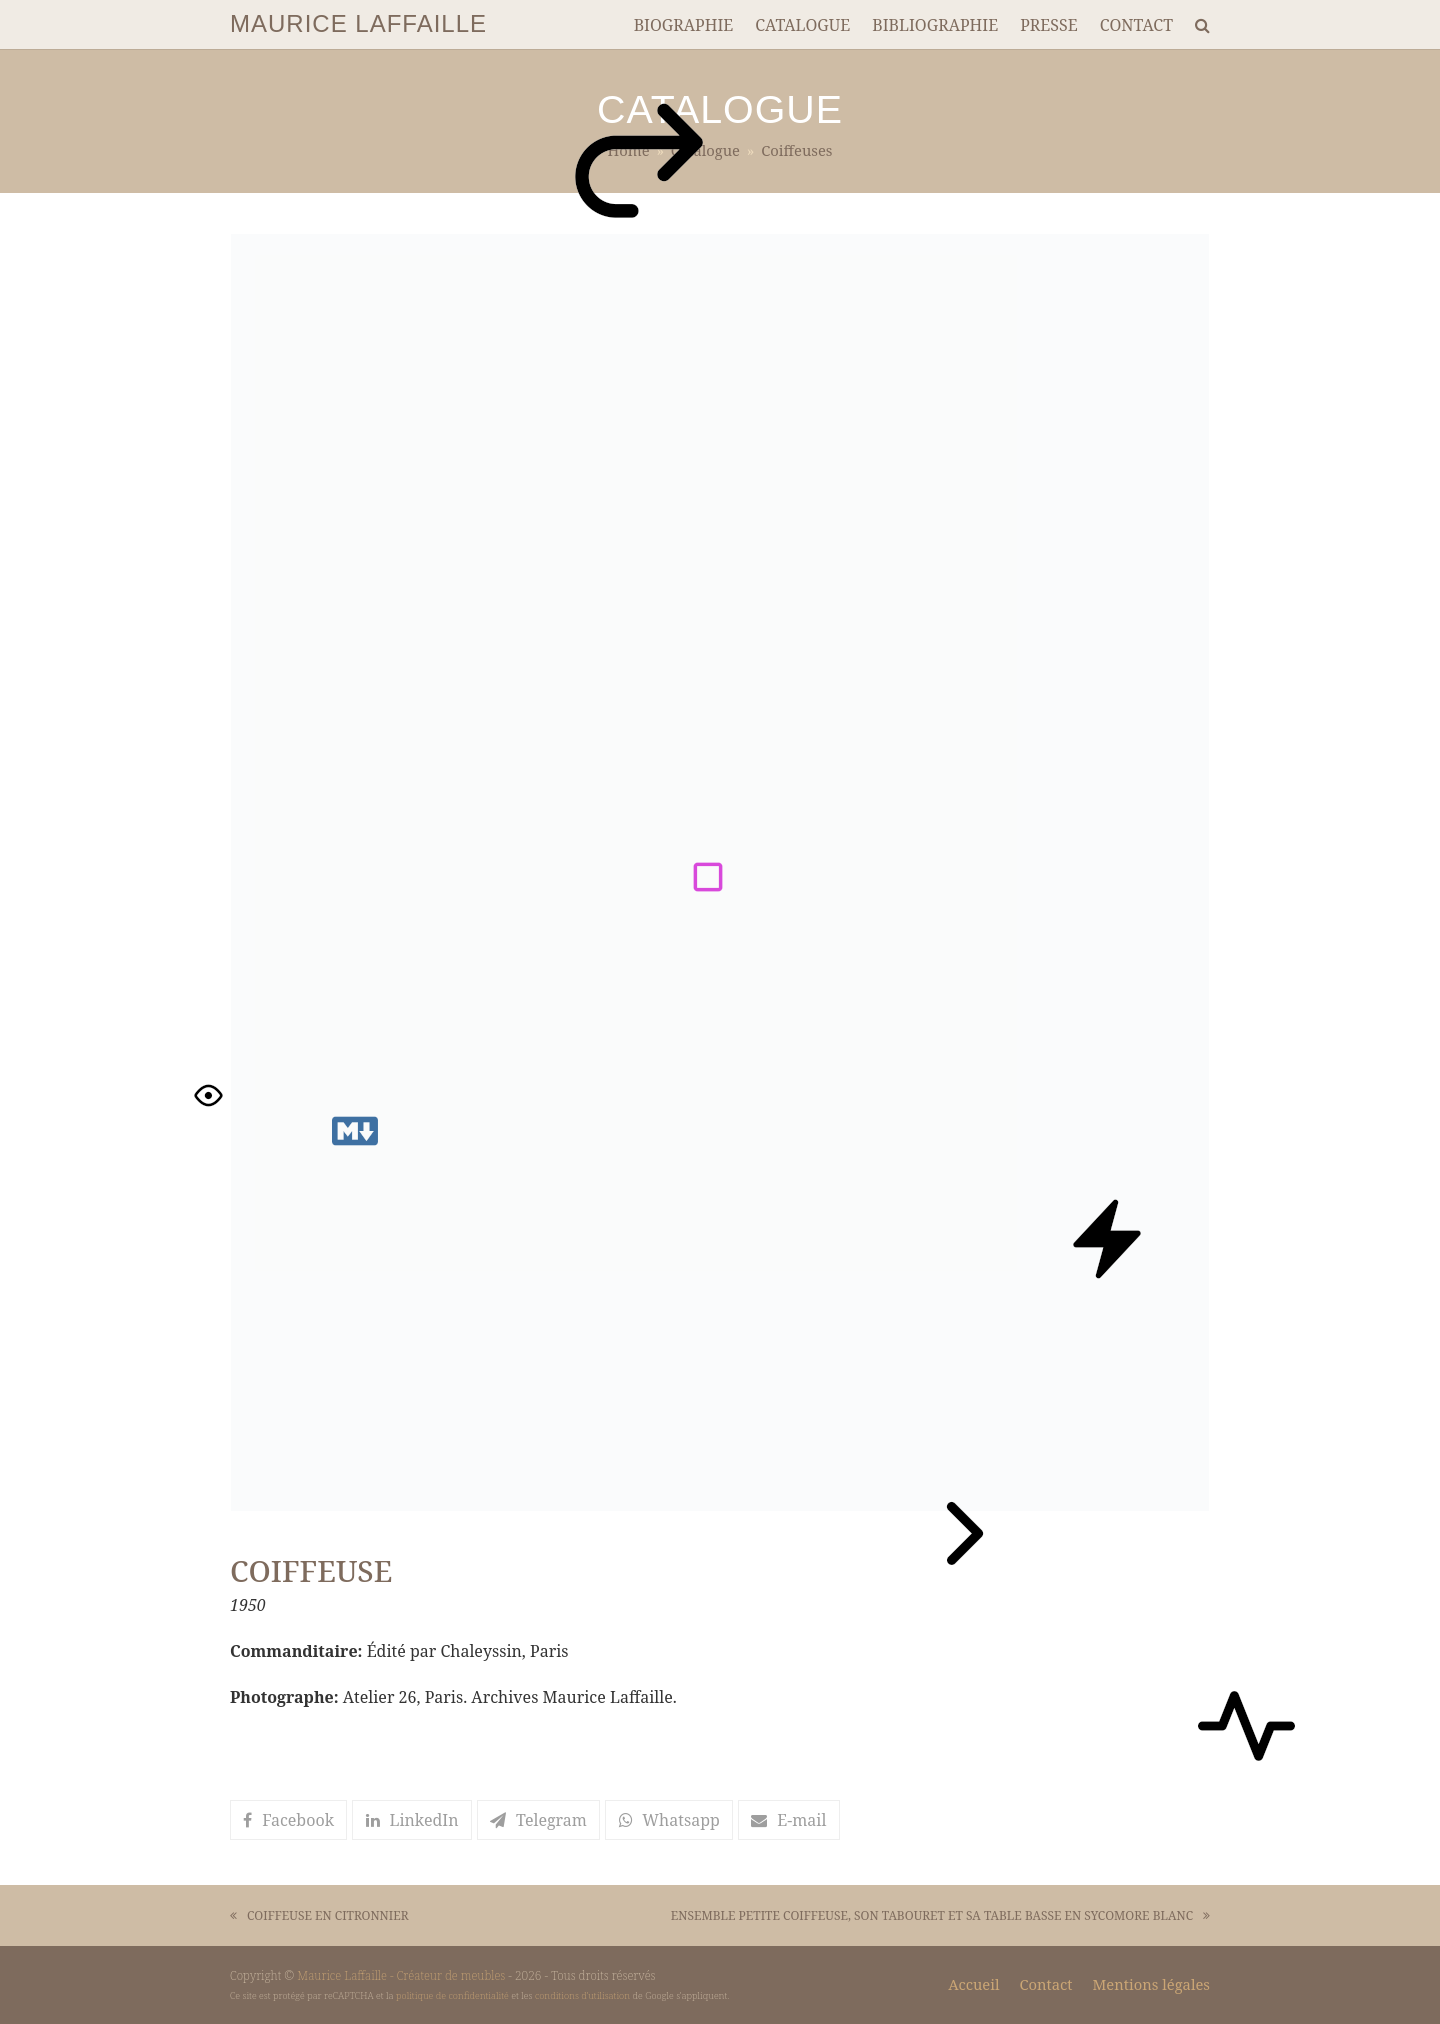  I want to click on view repository activity and insights, so click(1246, 1727).